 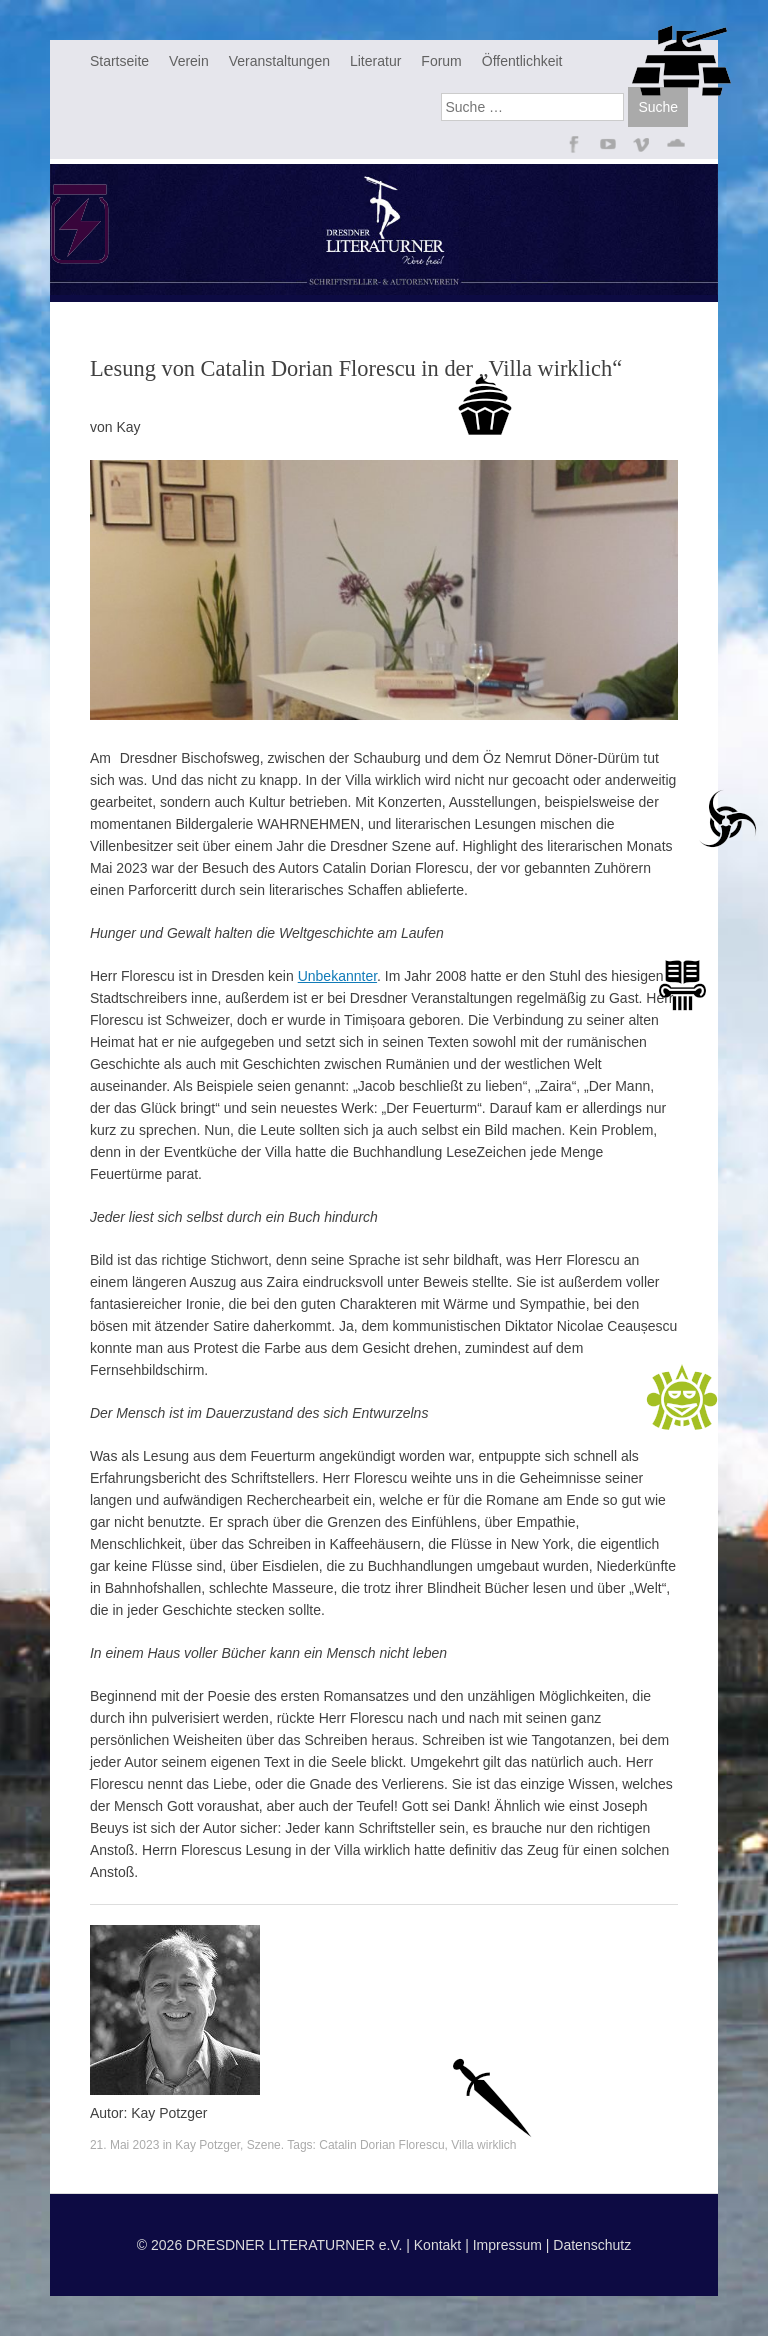 What do you see at coordinates (485, 404) in the screenshot?
I see `access bakery or dessert options` at bounding box center [485, 404].